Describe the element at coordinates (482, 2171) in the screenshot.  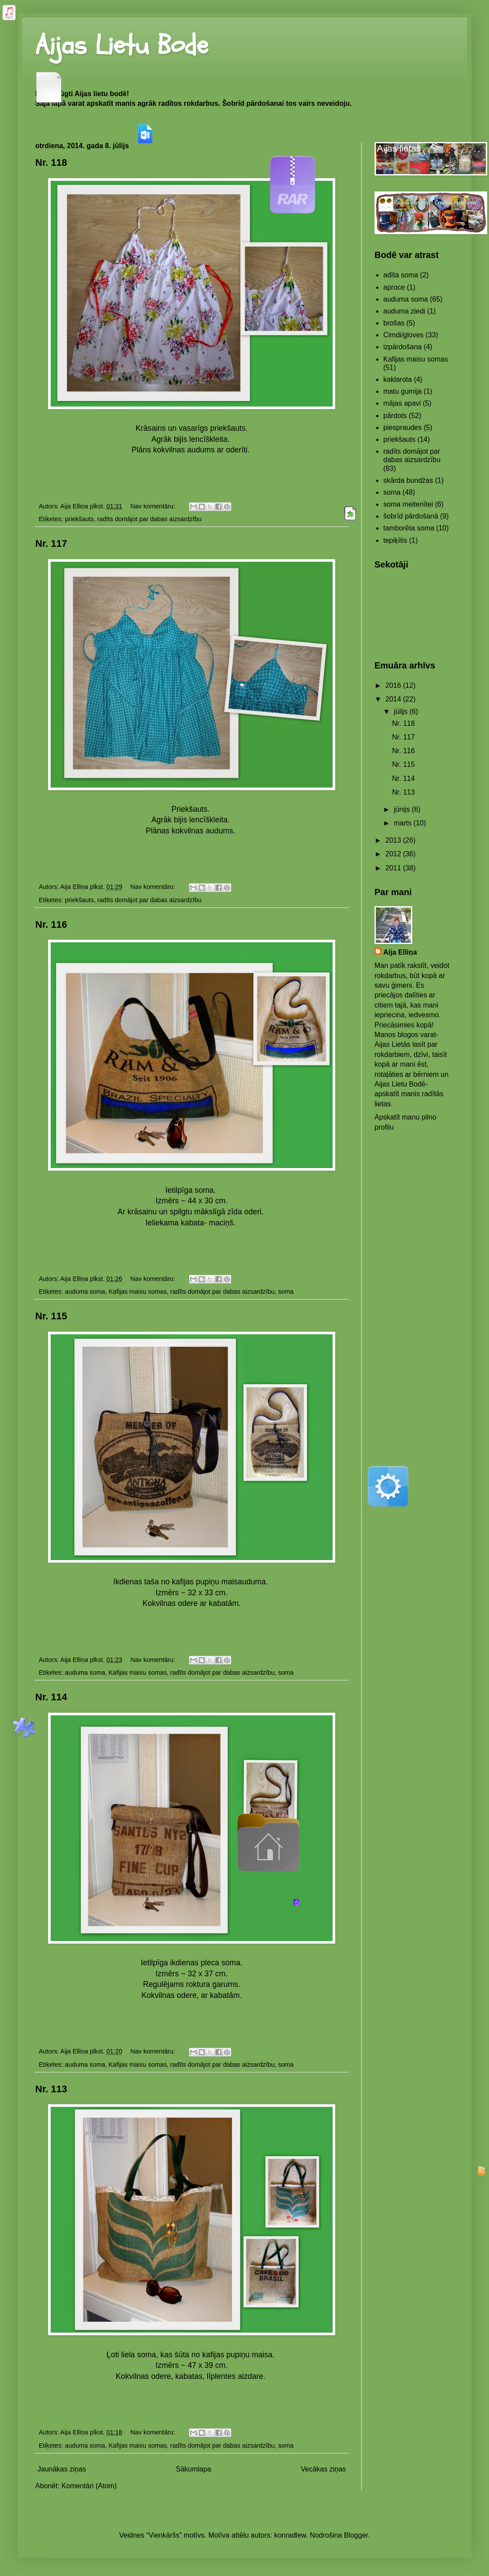
I see `a compressed THZ archive file` at that location.